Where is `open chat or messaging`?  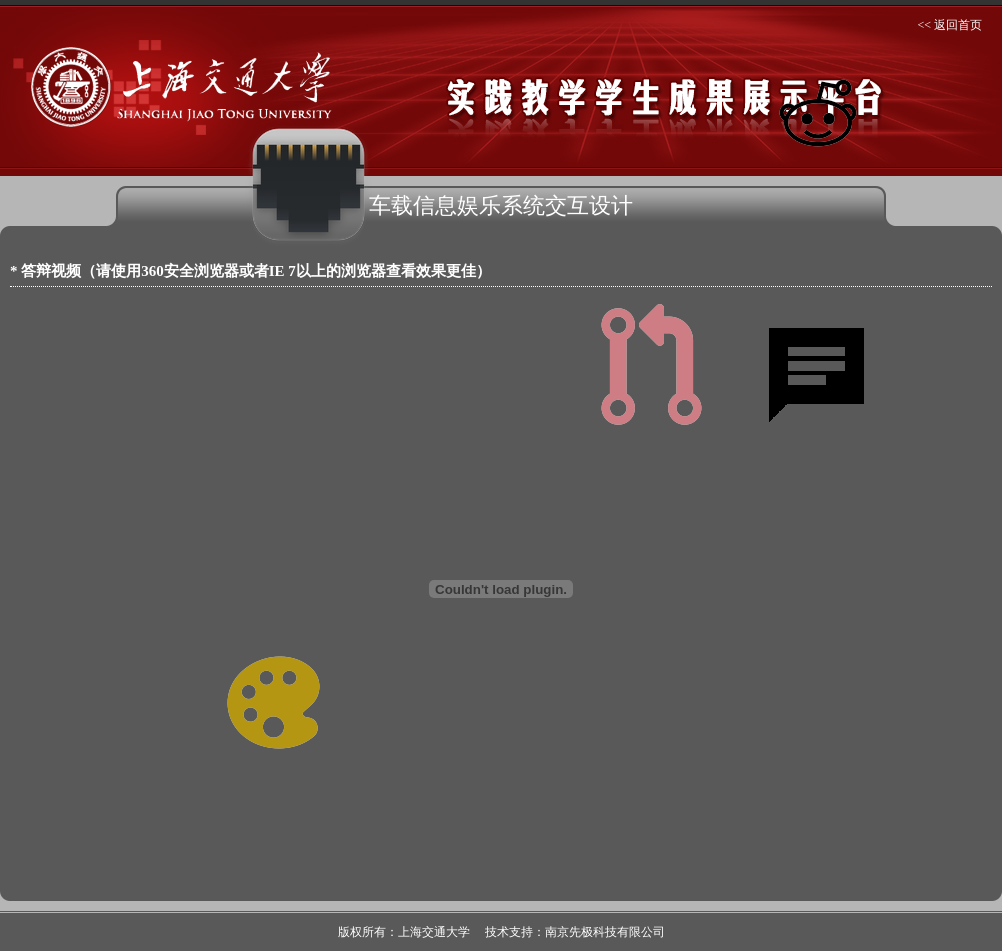
open chat or messaging is located at coordinates (816, 375).